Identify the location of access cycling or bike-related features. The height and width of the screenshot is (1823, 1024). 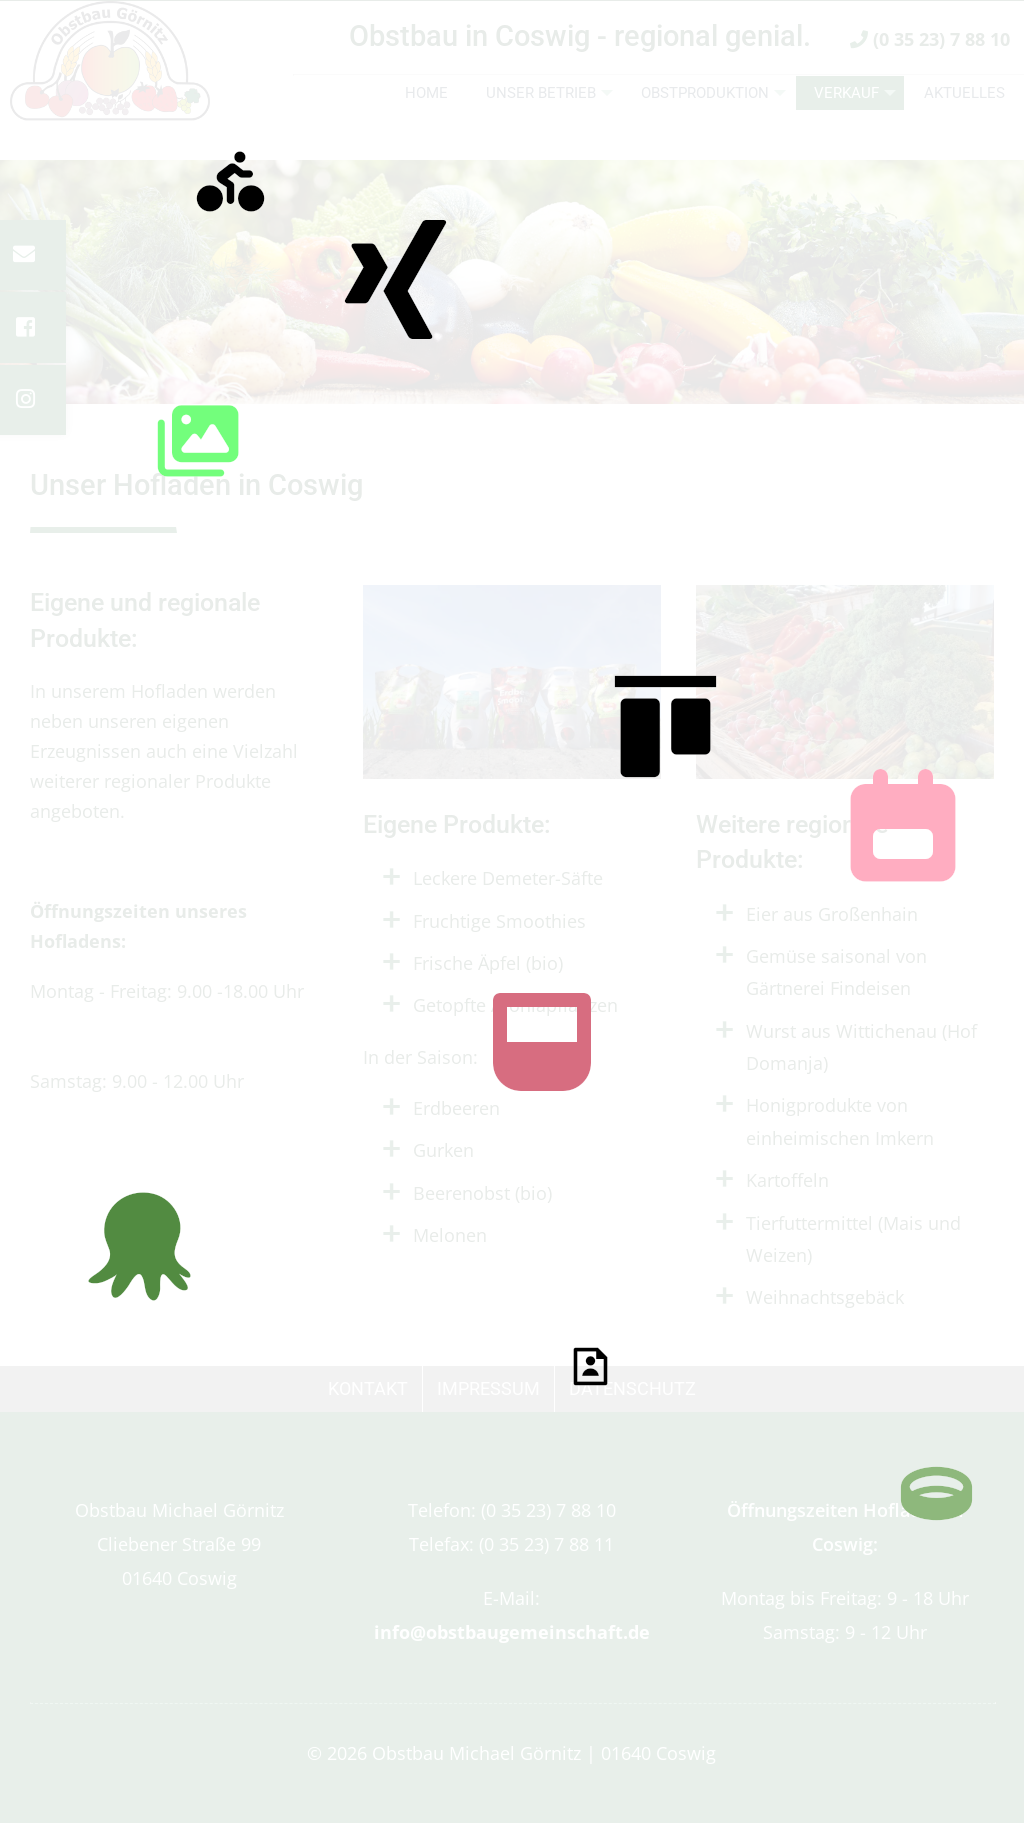
(230, 181).